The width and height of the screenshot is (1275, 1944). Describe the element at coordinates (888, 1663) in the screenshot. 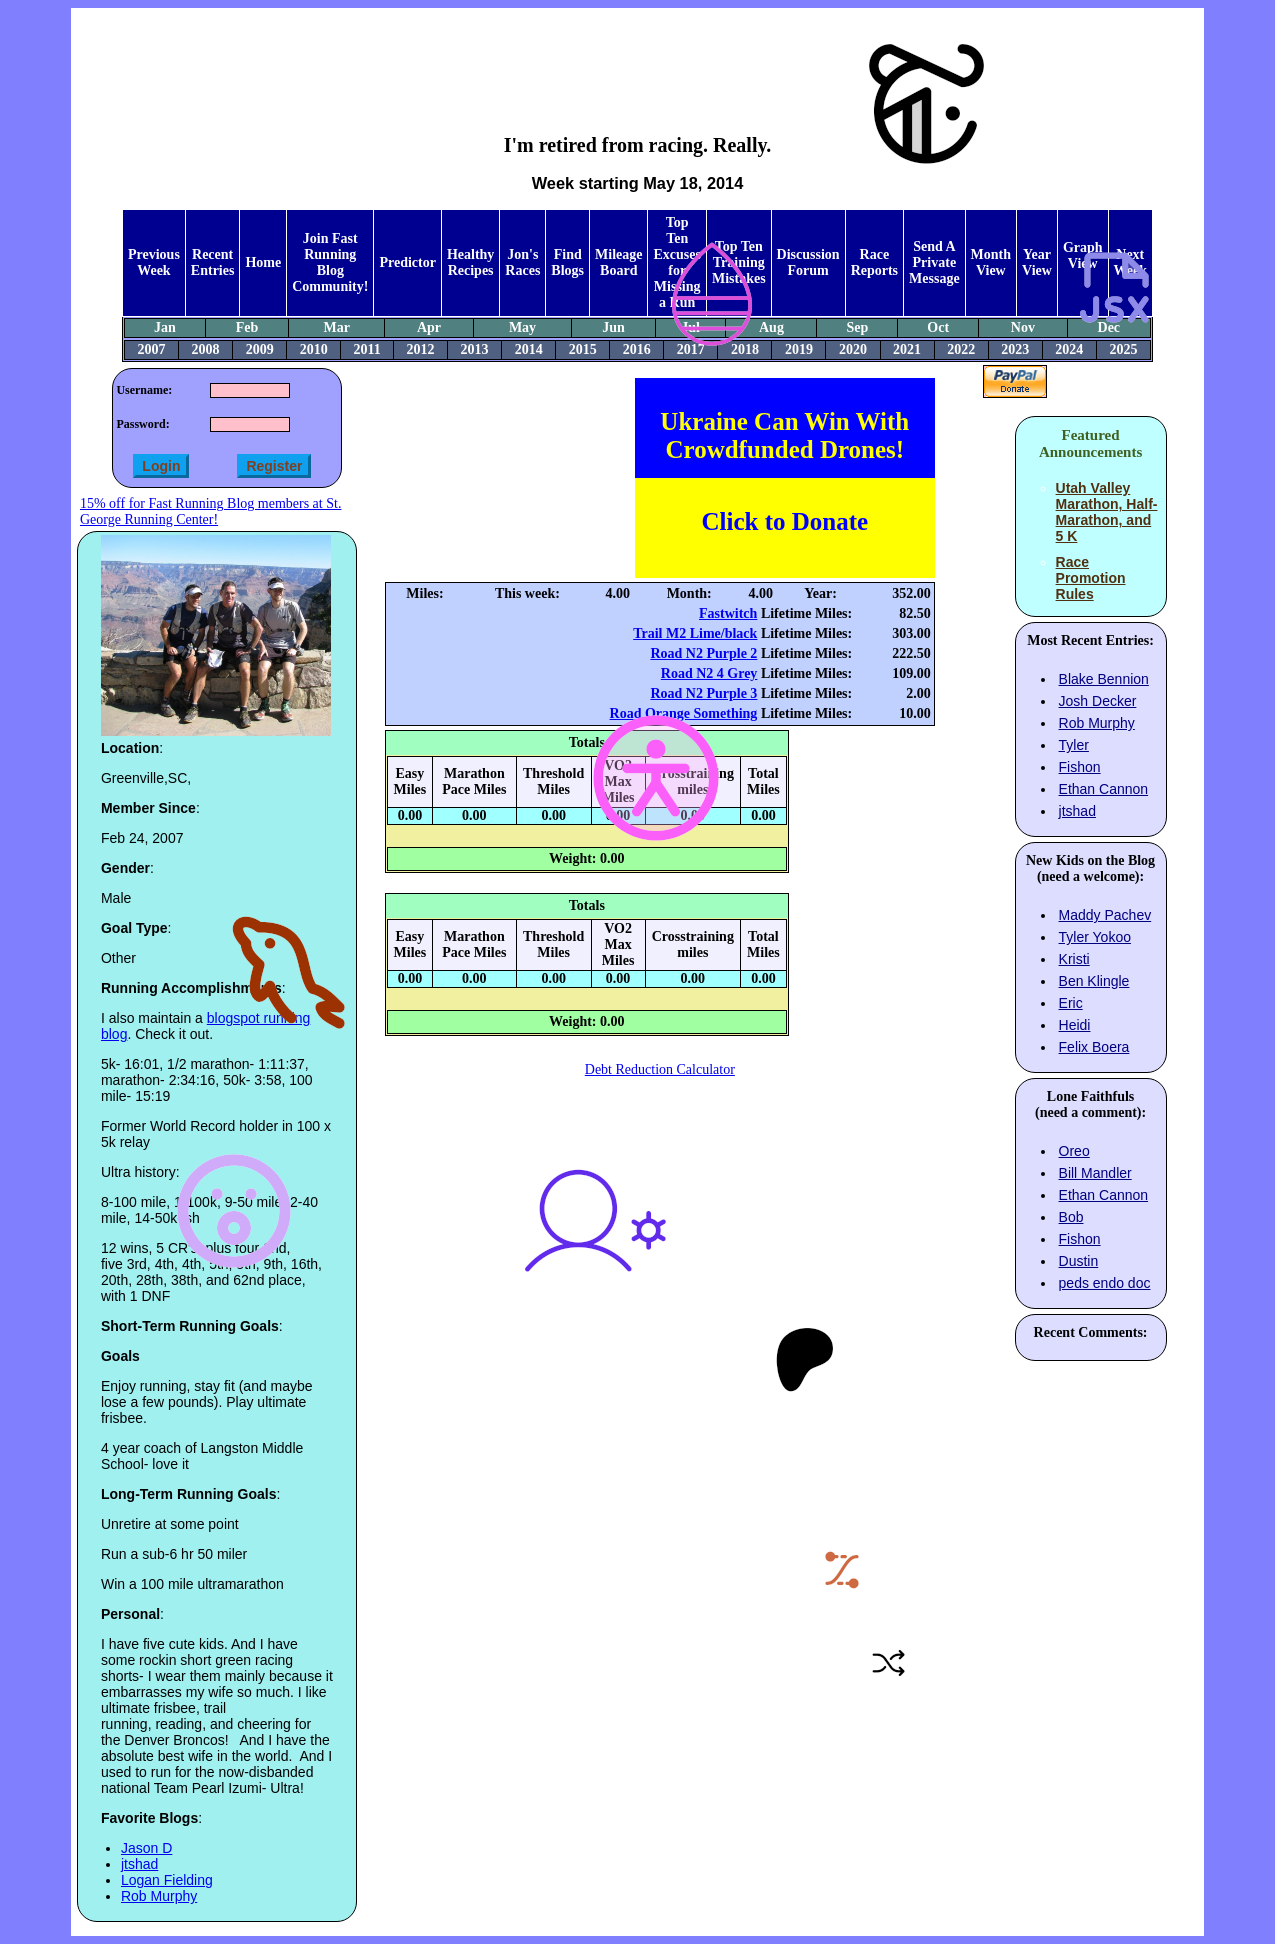

I see `shuffle playlist or queue` at that location.